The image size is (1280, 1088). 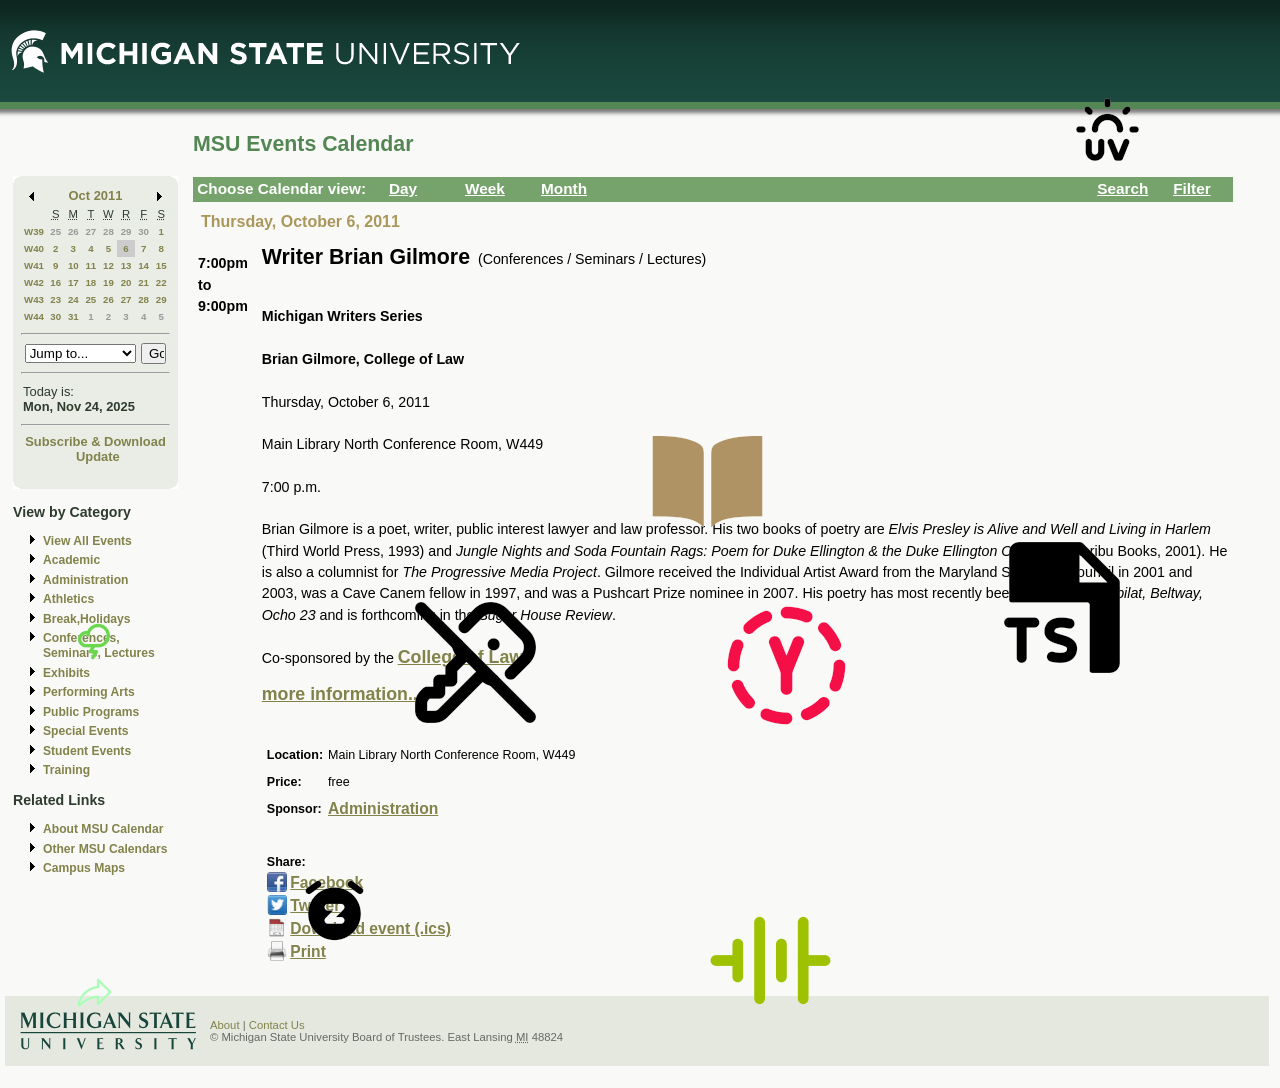 What do you see at coordinates (94, 641) in the screenshot?
I see `indicates thunderstorm or severe weather conditions` at bounding box center [94, 641].